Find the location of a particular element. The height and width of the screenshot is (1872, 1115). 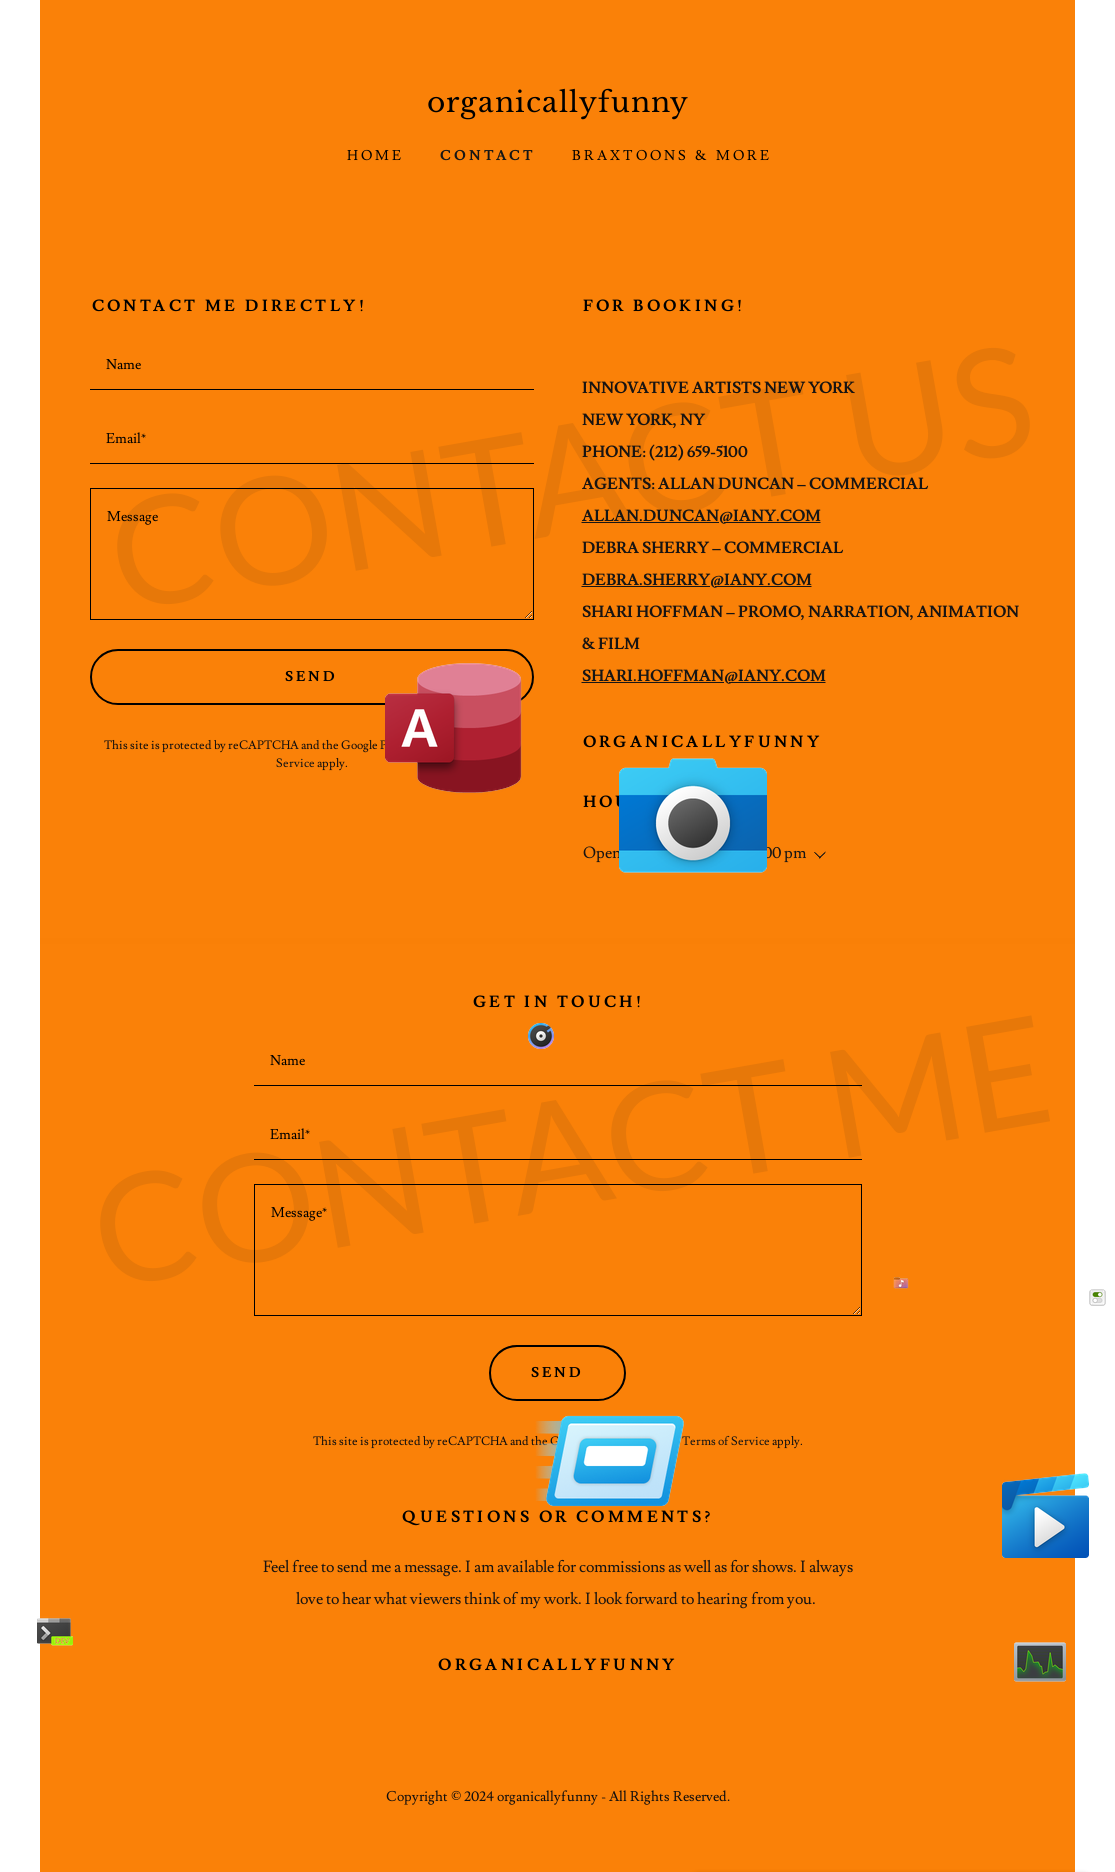

open the developer terminal application is located at coordinates (55, 1631).